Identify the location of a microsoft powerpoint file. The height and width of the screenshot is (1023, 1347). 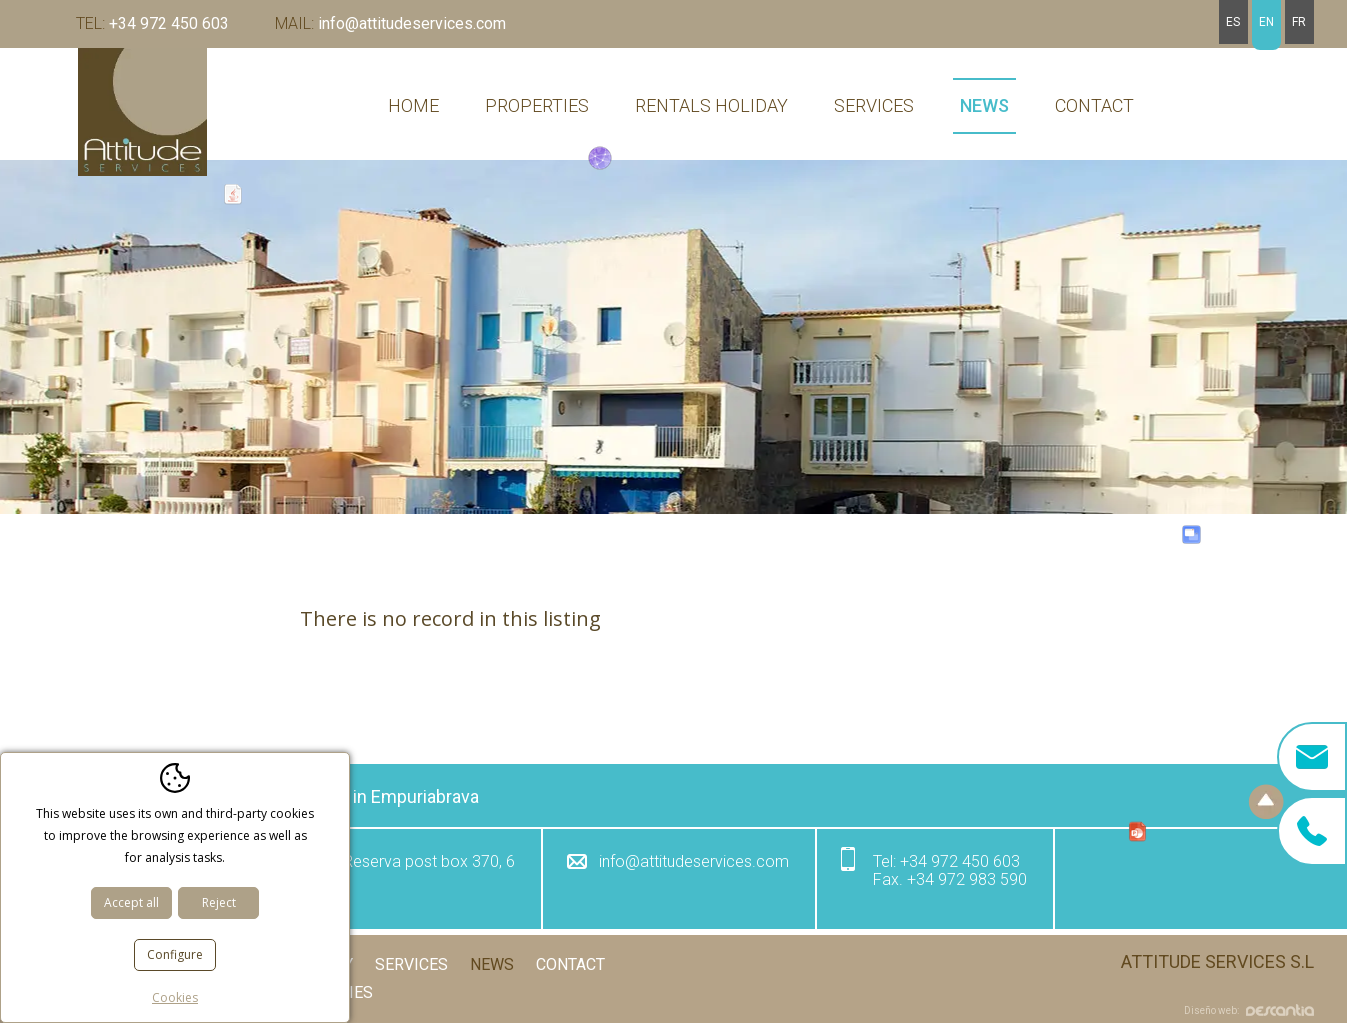
(1137, 831).